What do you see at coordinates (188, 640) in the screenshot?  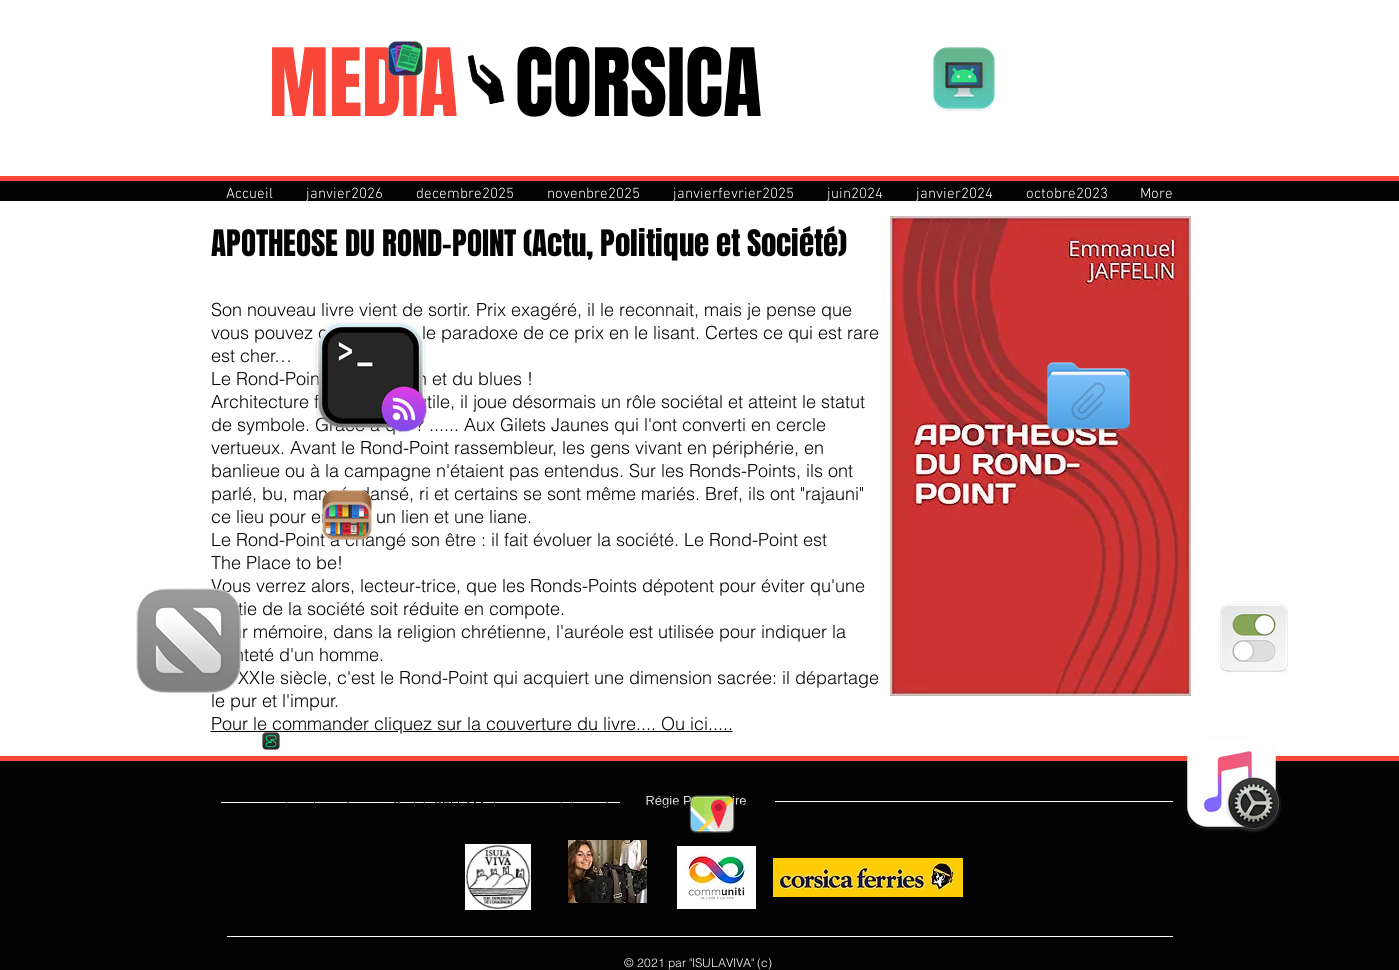 I see `open the apple news app` at bounding box center [188, 640].